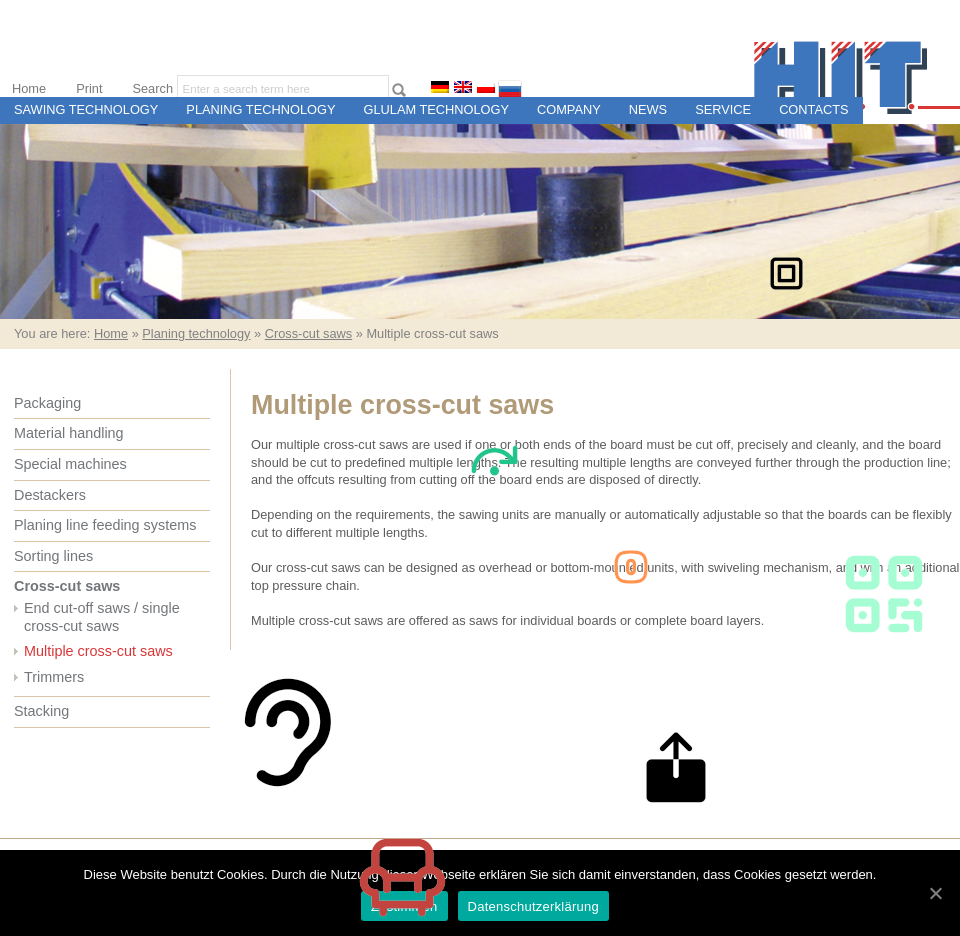 This screenshot has height=936, width=960. Describe the element at coordinates (282, 732) in the screenshot. I see `enable audio or listening features` at that location.